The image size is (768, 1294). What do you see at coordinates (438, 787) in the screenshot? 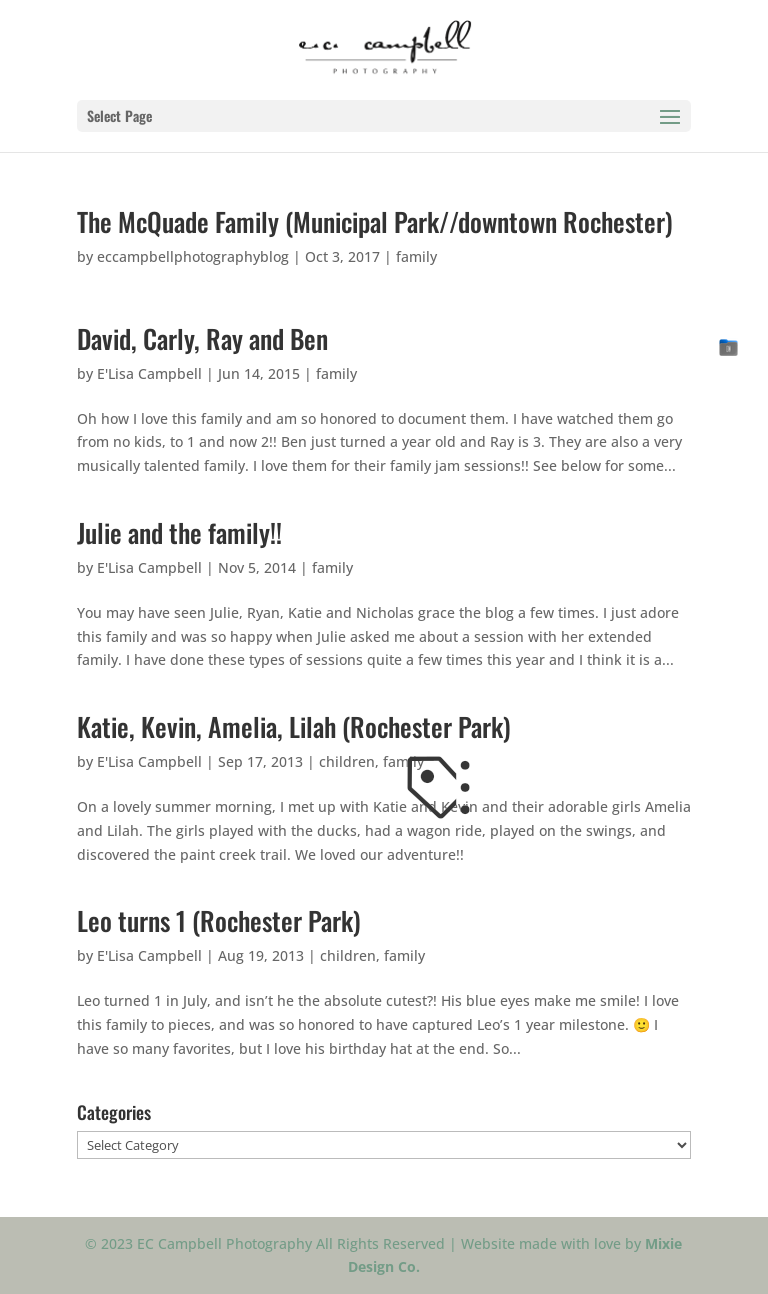
I see `view or manage music tags` at bounding box center [438, 787].